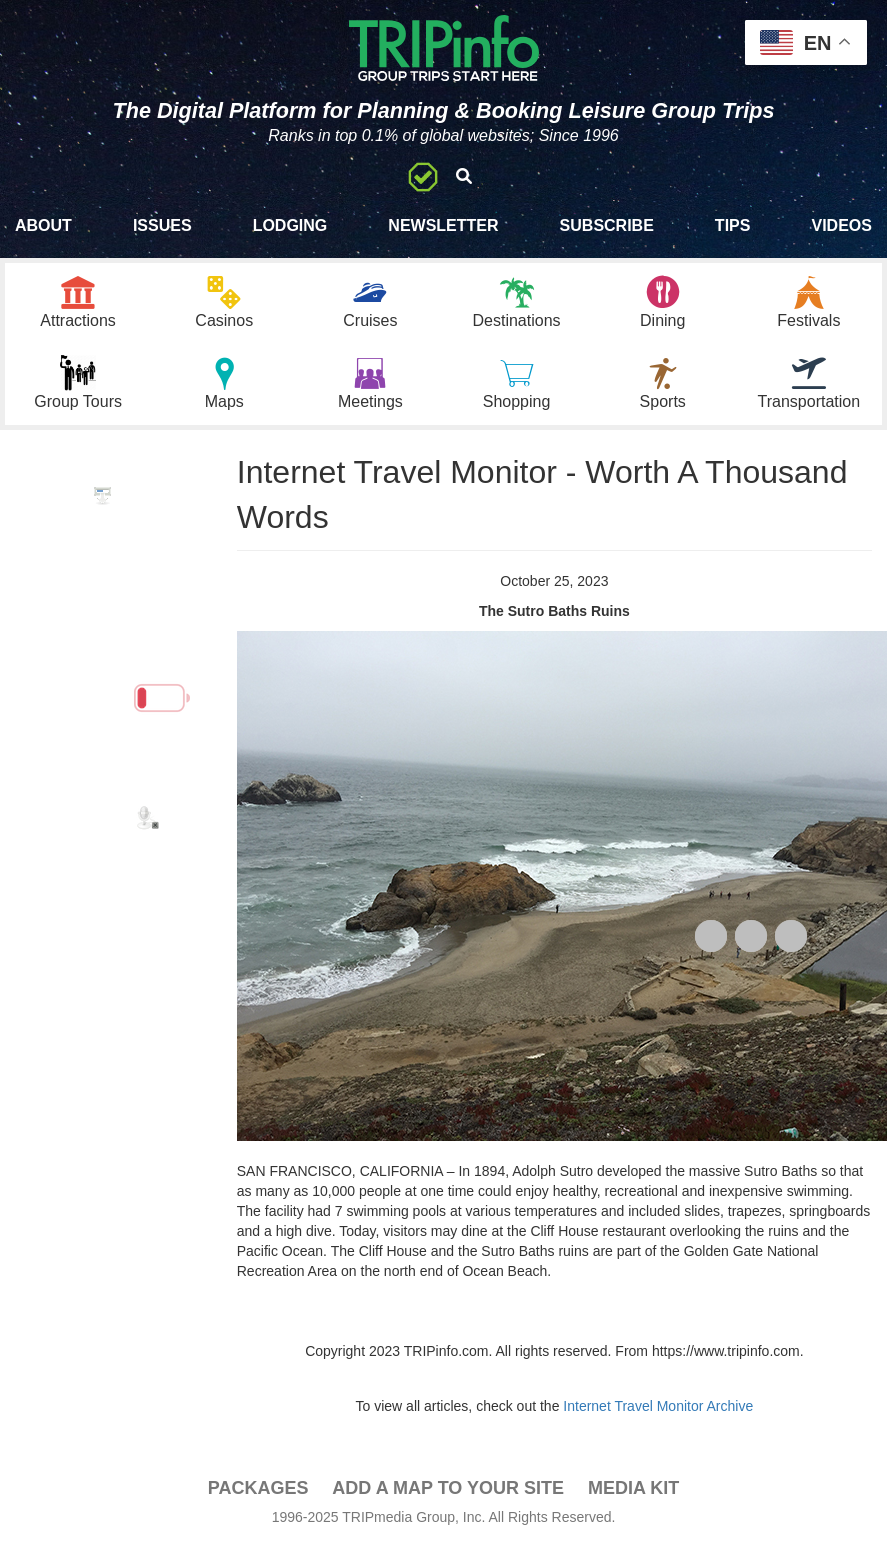  What do you see at coordinates (751, 936) in the screenshot?
I see `content is loading` at bounding box center [751, 936].